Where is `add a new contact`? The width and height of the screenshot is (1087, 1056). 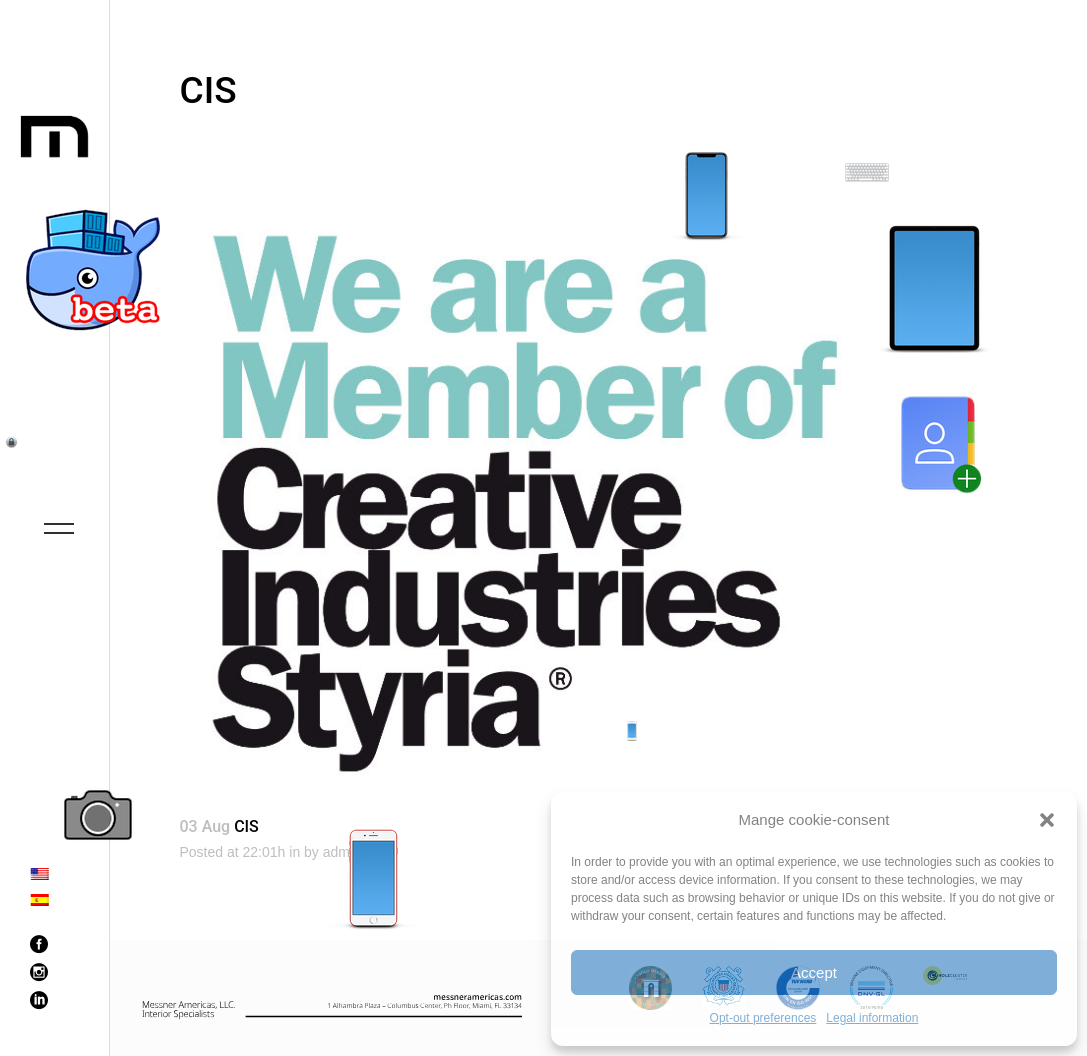 add a new contact is located at coordinates (938, 443).